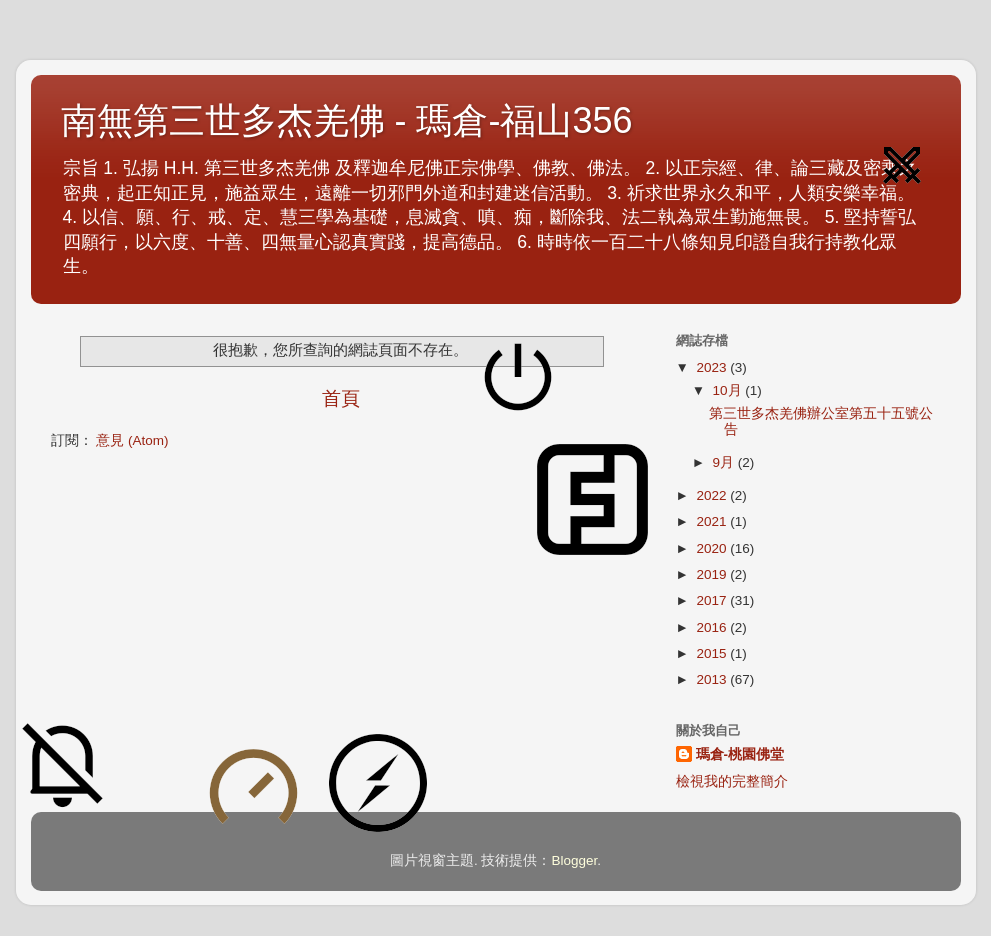 Image resolution: width=991 pixels, height=936 pixels. Describe the element at coordinates (253, 788) in the screenshot. I see `increase playback speed` at that location.